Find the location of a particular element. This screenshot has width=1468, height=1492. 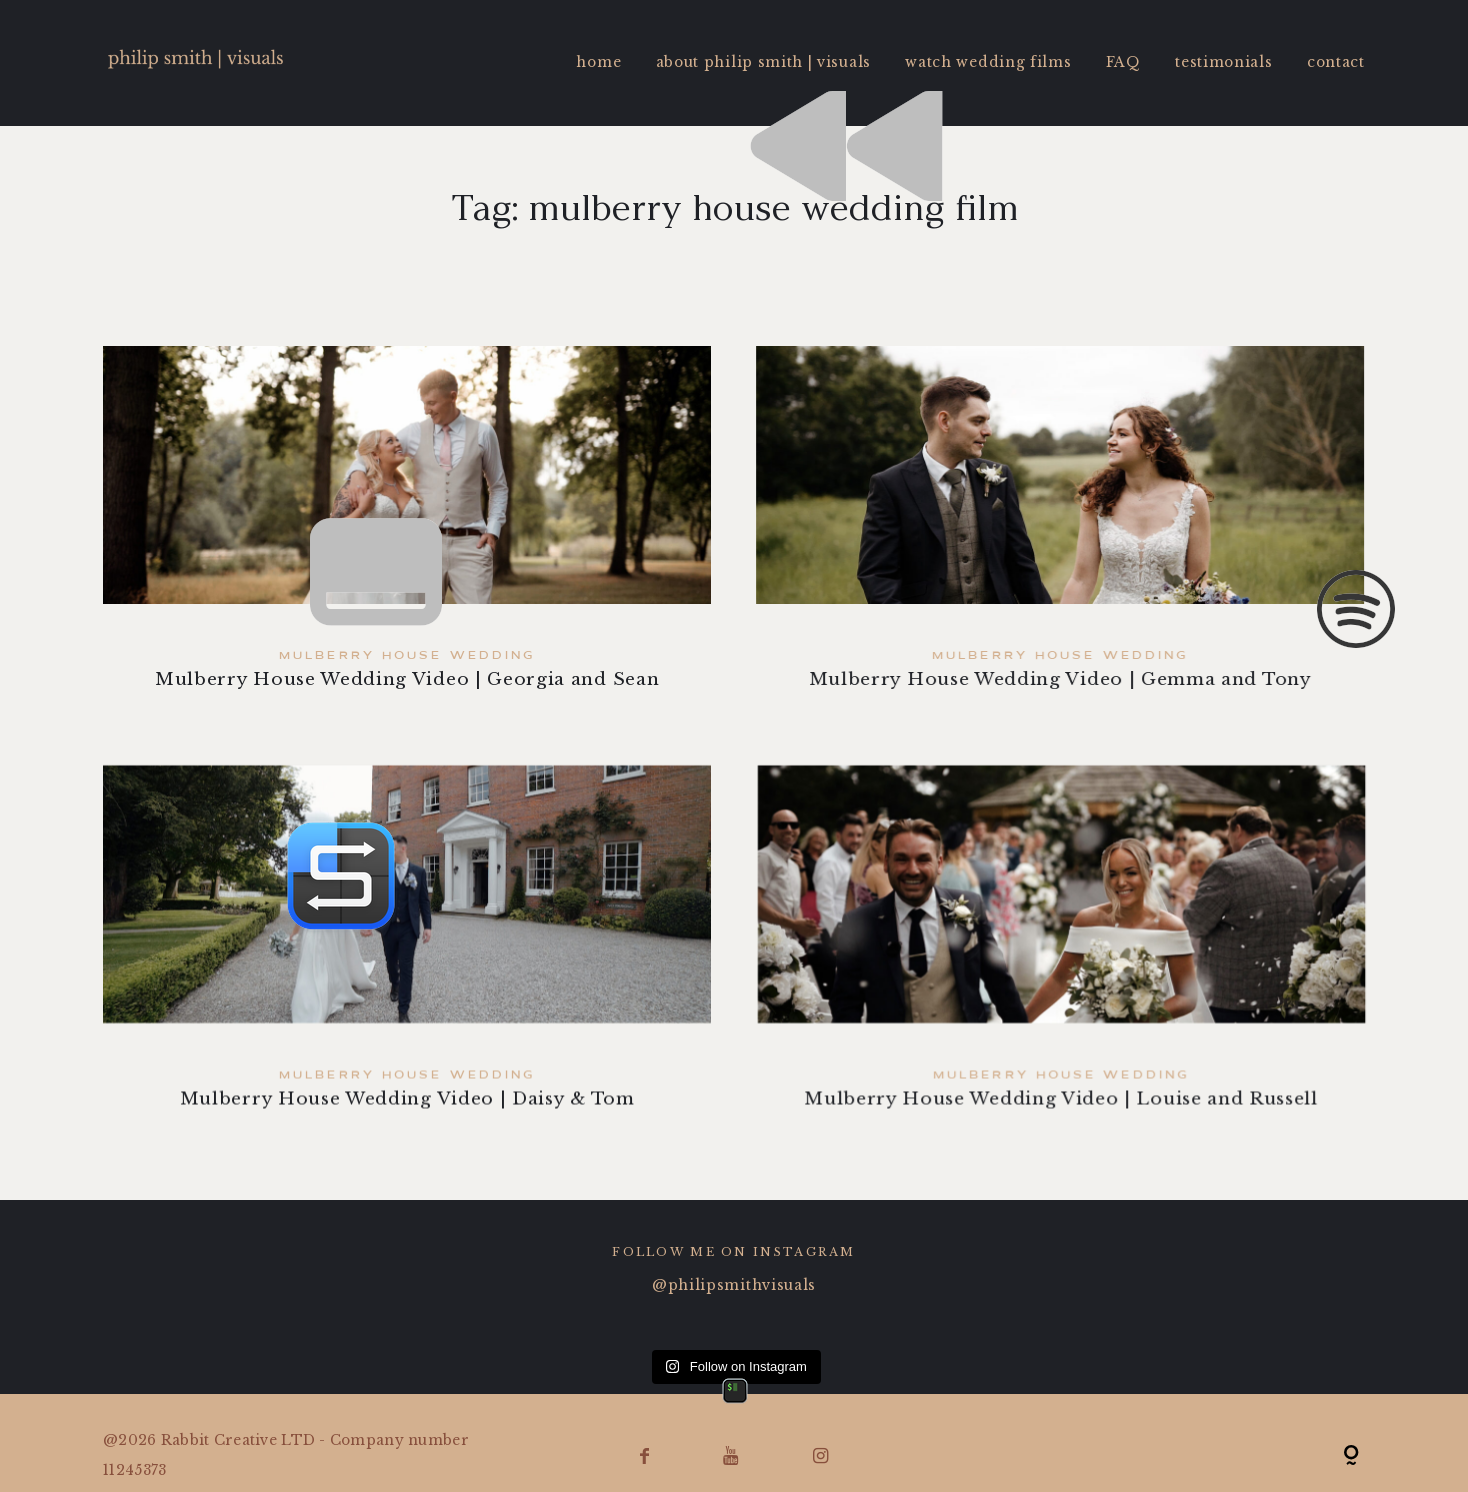

open xterm terminal application is located at coordinates (735, 1391).